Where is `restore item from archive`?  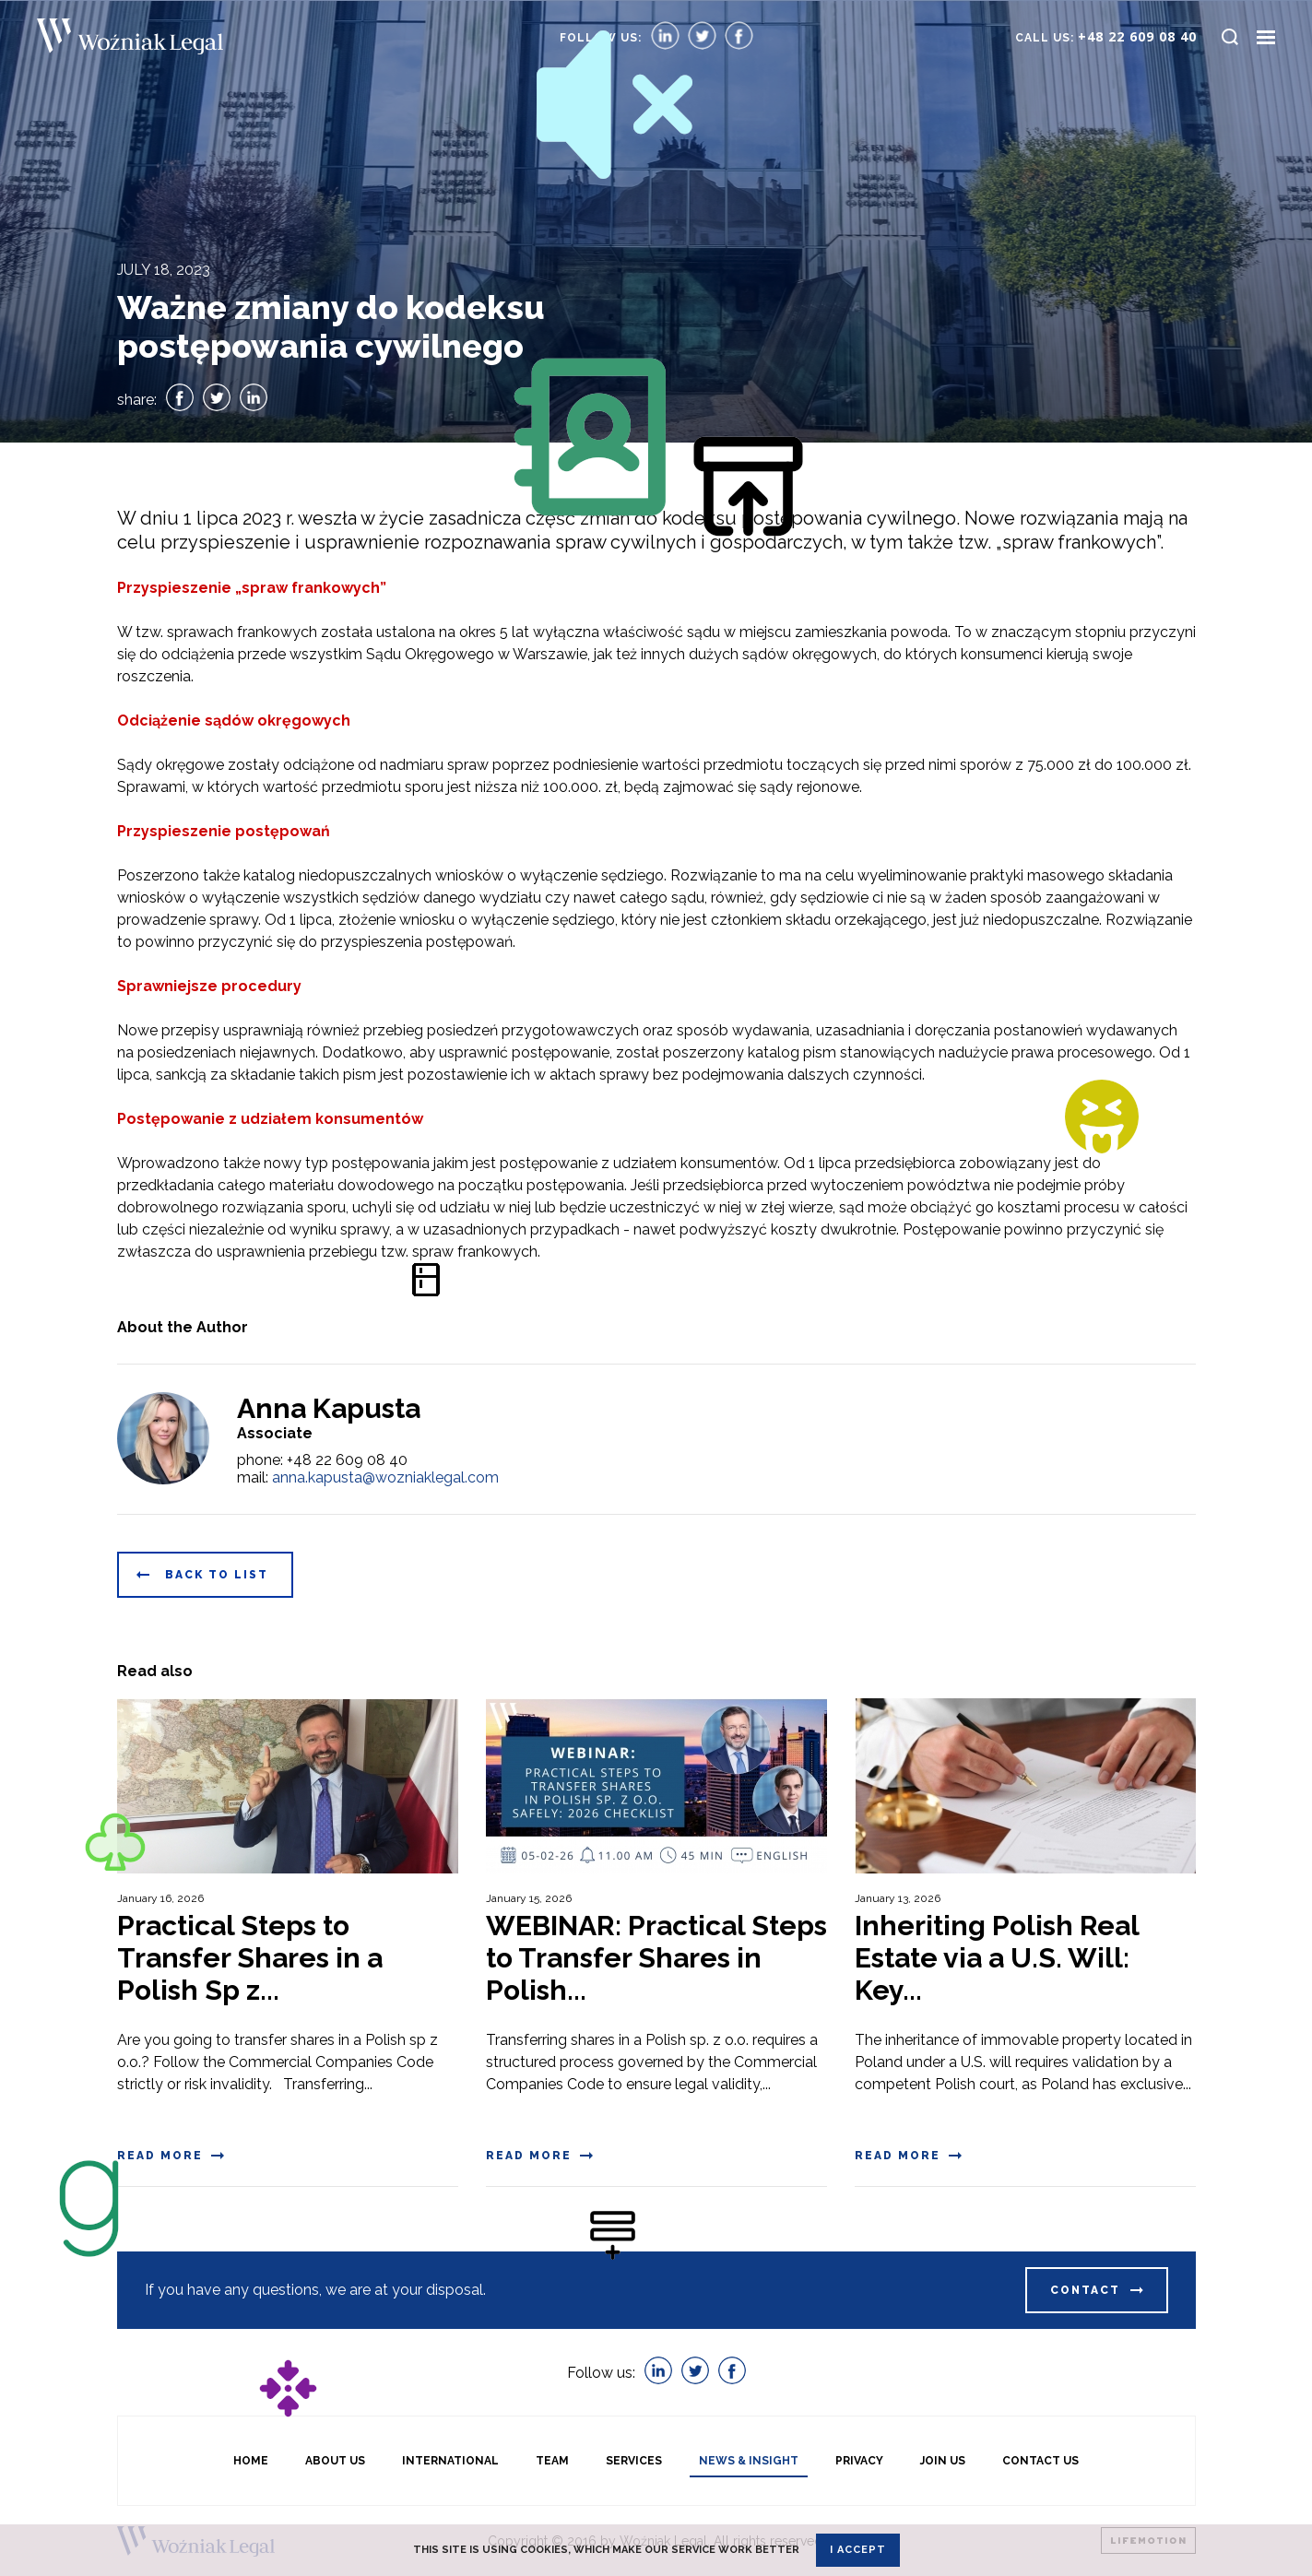 restore item from archive is located at coordinates (748, 486).